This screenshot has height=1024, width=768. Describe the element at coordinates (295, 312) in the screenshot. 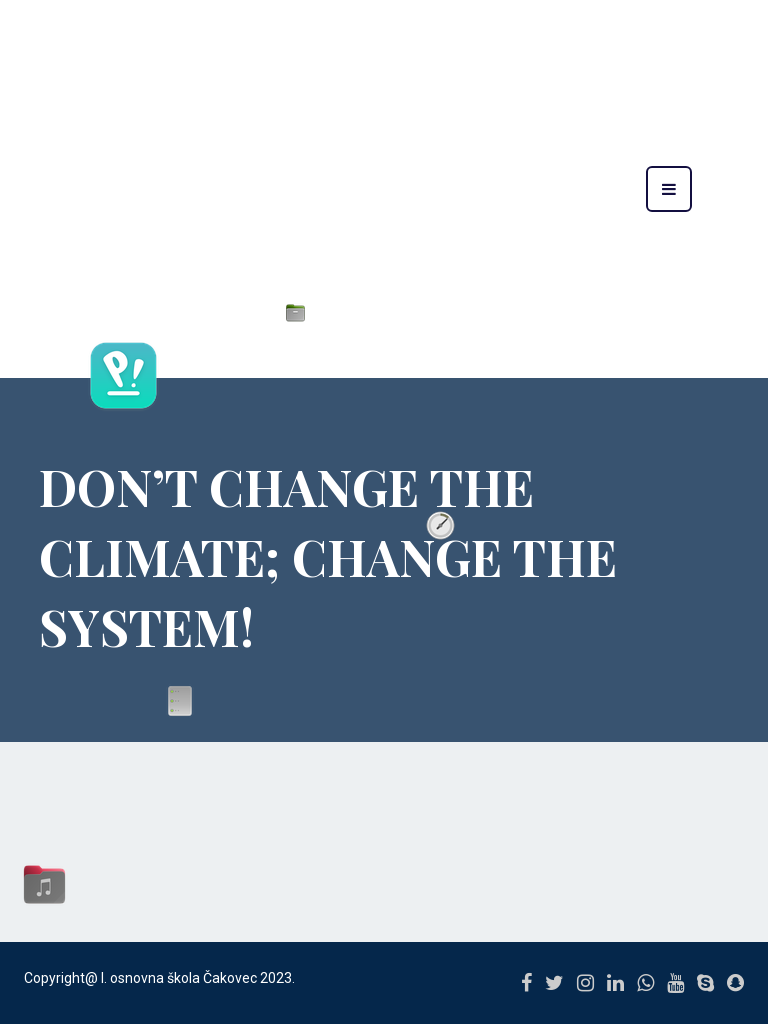

I see `open the file manager` at that location.